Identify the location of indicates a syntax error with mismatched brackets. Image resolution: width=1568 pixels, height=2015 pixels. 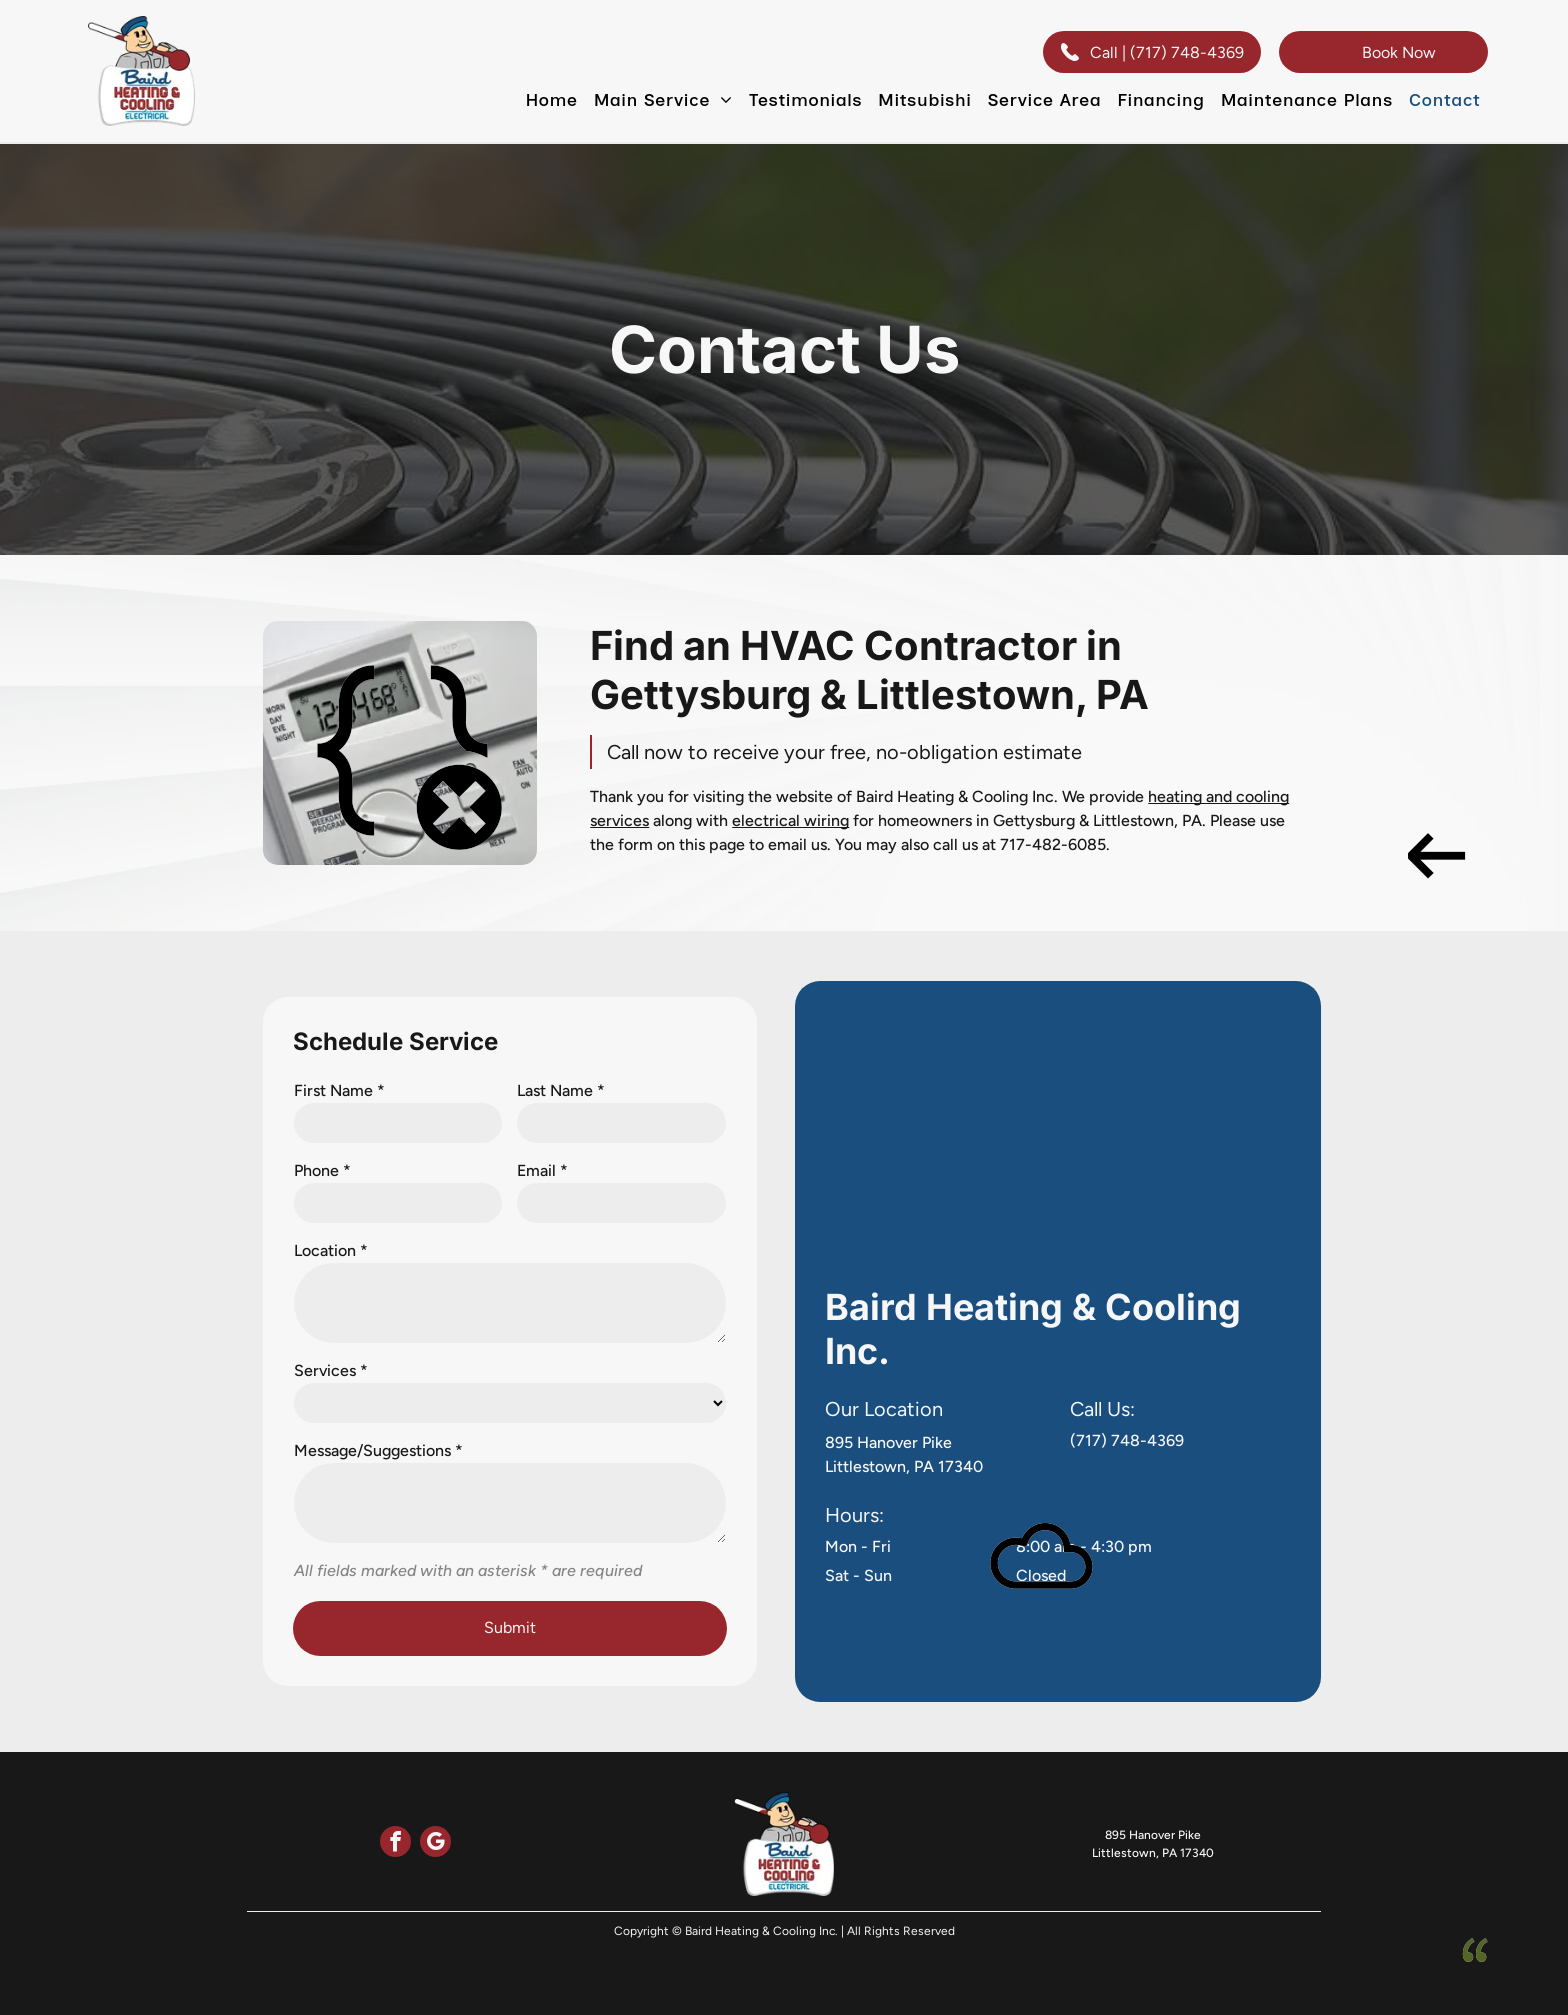
(402, 750).